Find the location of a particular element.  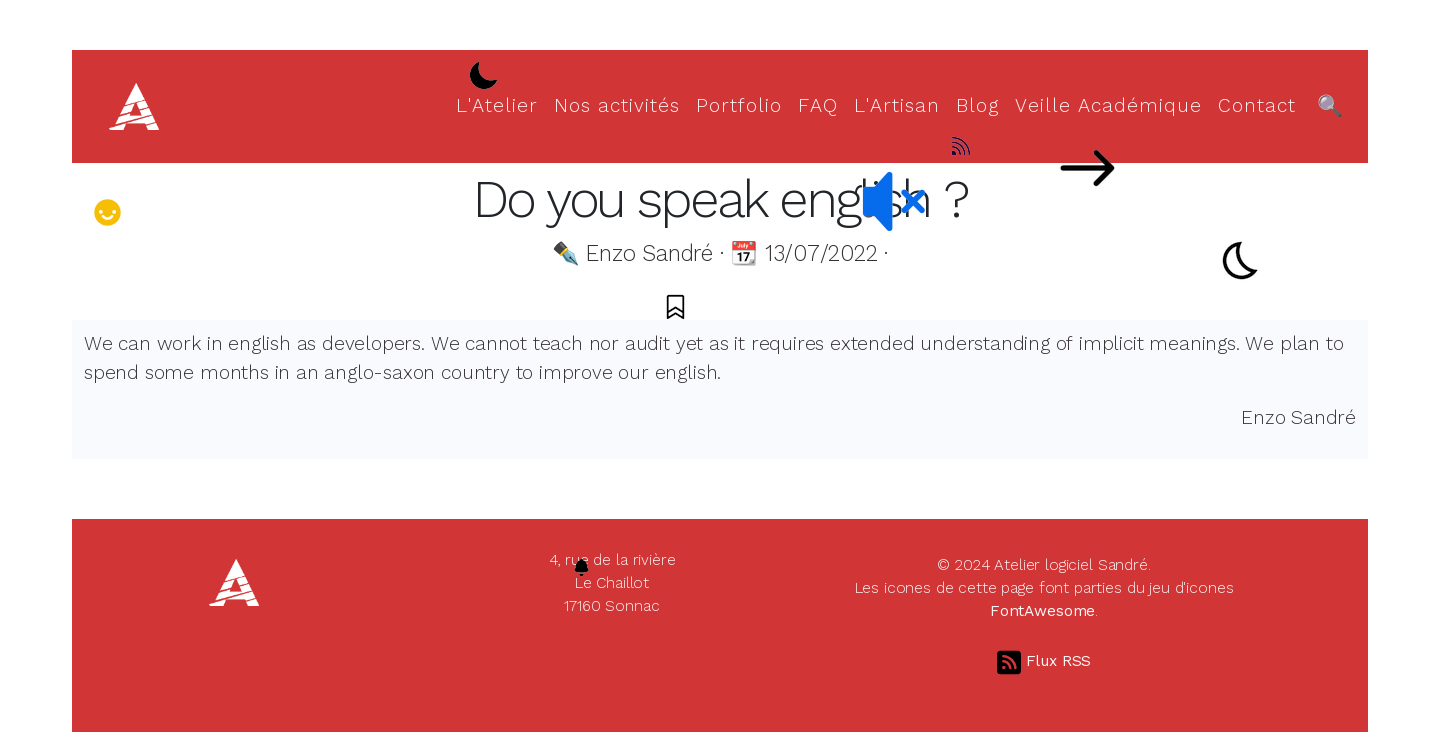

view notifications is located at coordinates (581, 567).